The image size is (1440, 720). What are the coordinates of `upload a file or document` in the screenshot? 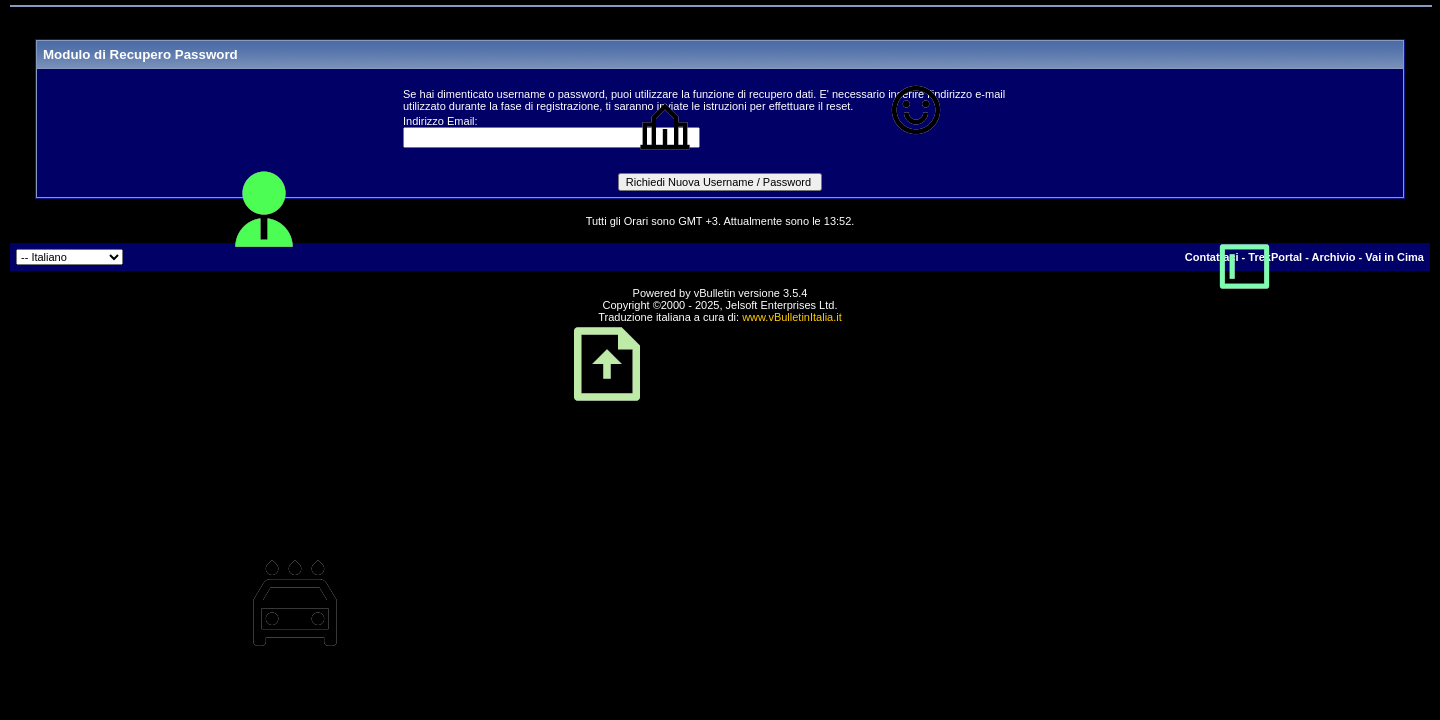 It's located at (607, 364).